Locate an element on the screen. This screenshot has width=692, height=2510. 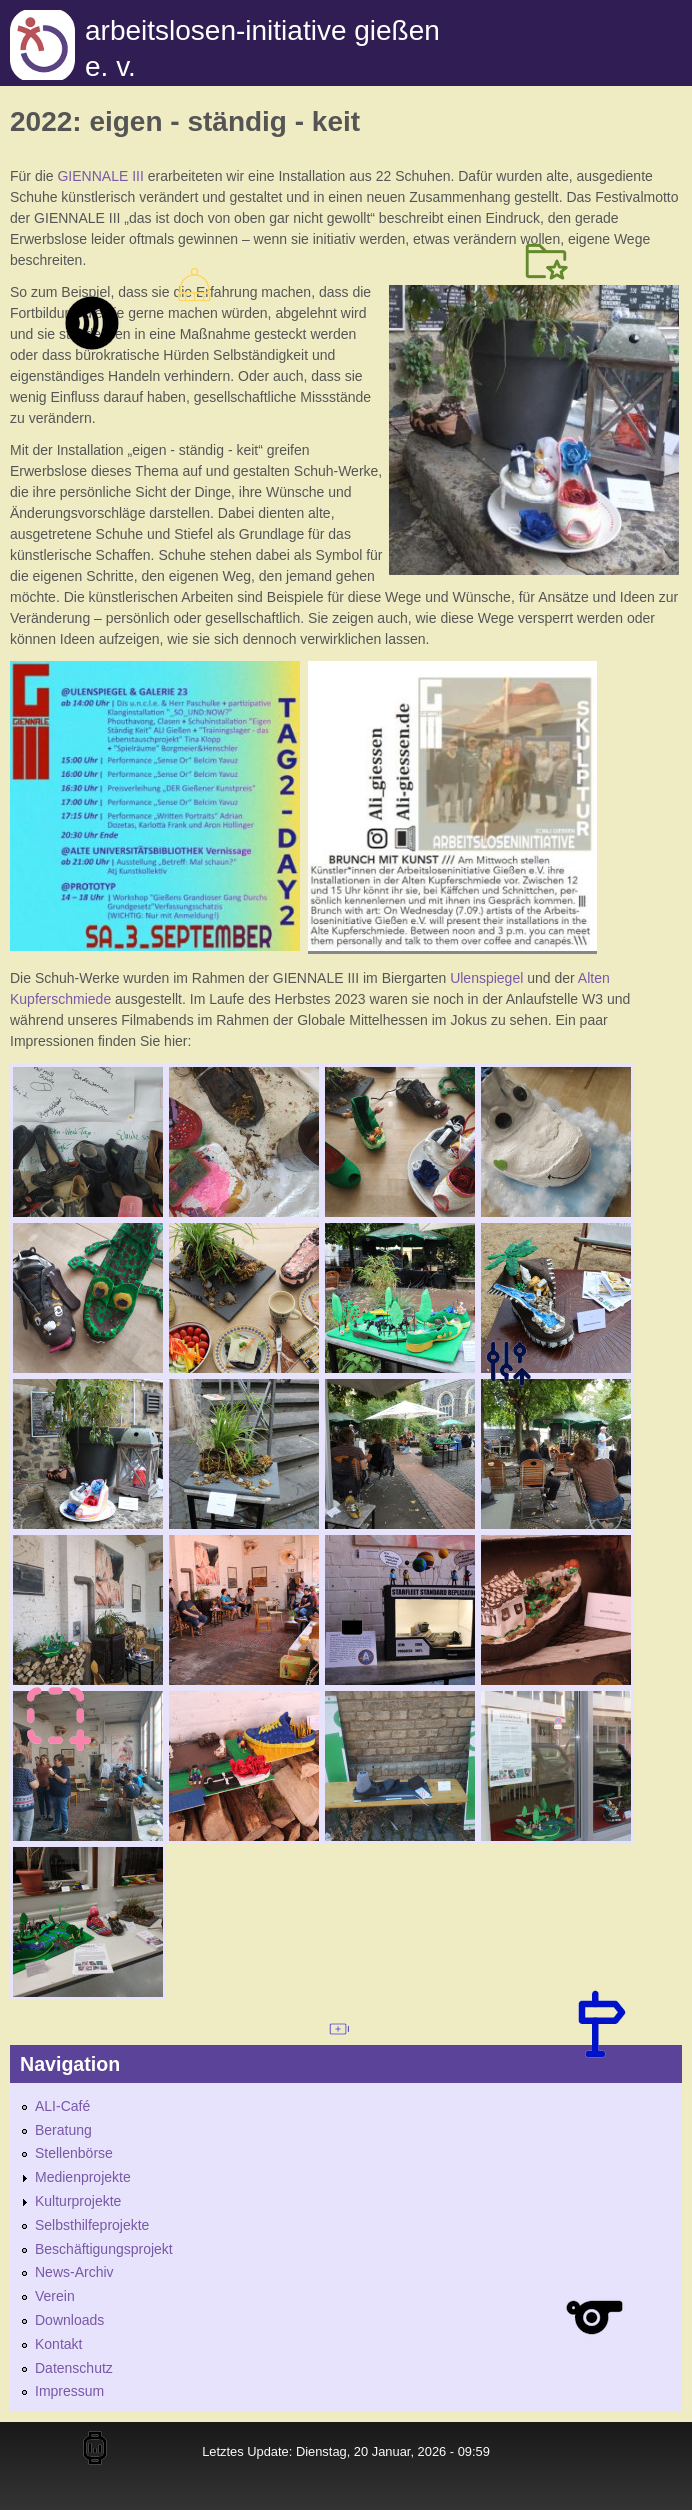
indicates battery level at 30% is located at coordinates (352, 1614).